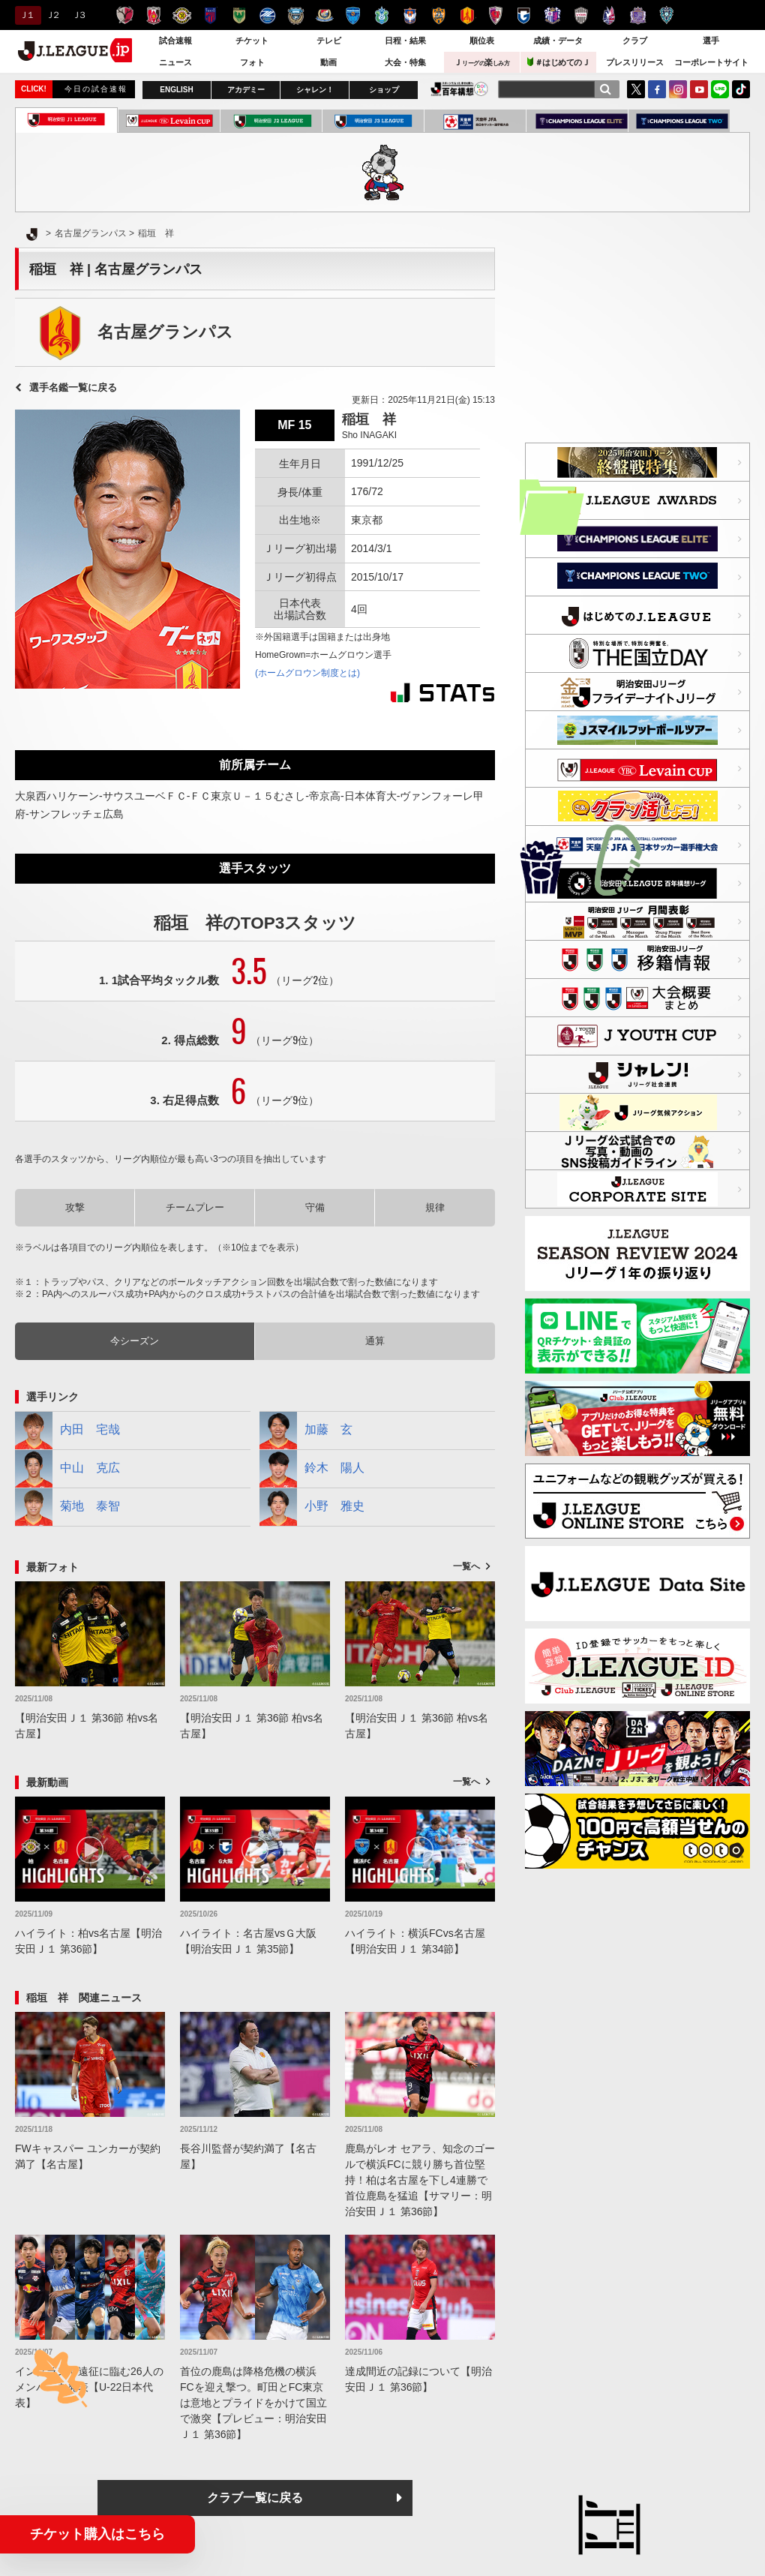 Image resolution: width=765 pixels, height=2576 pixels. What do you see at coordinates (609, 2523) in the screenshot?
I see `view shared room or dormitory accommodations` at bounding box center [609, 2523].